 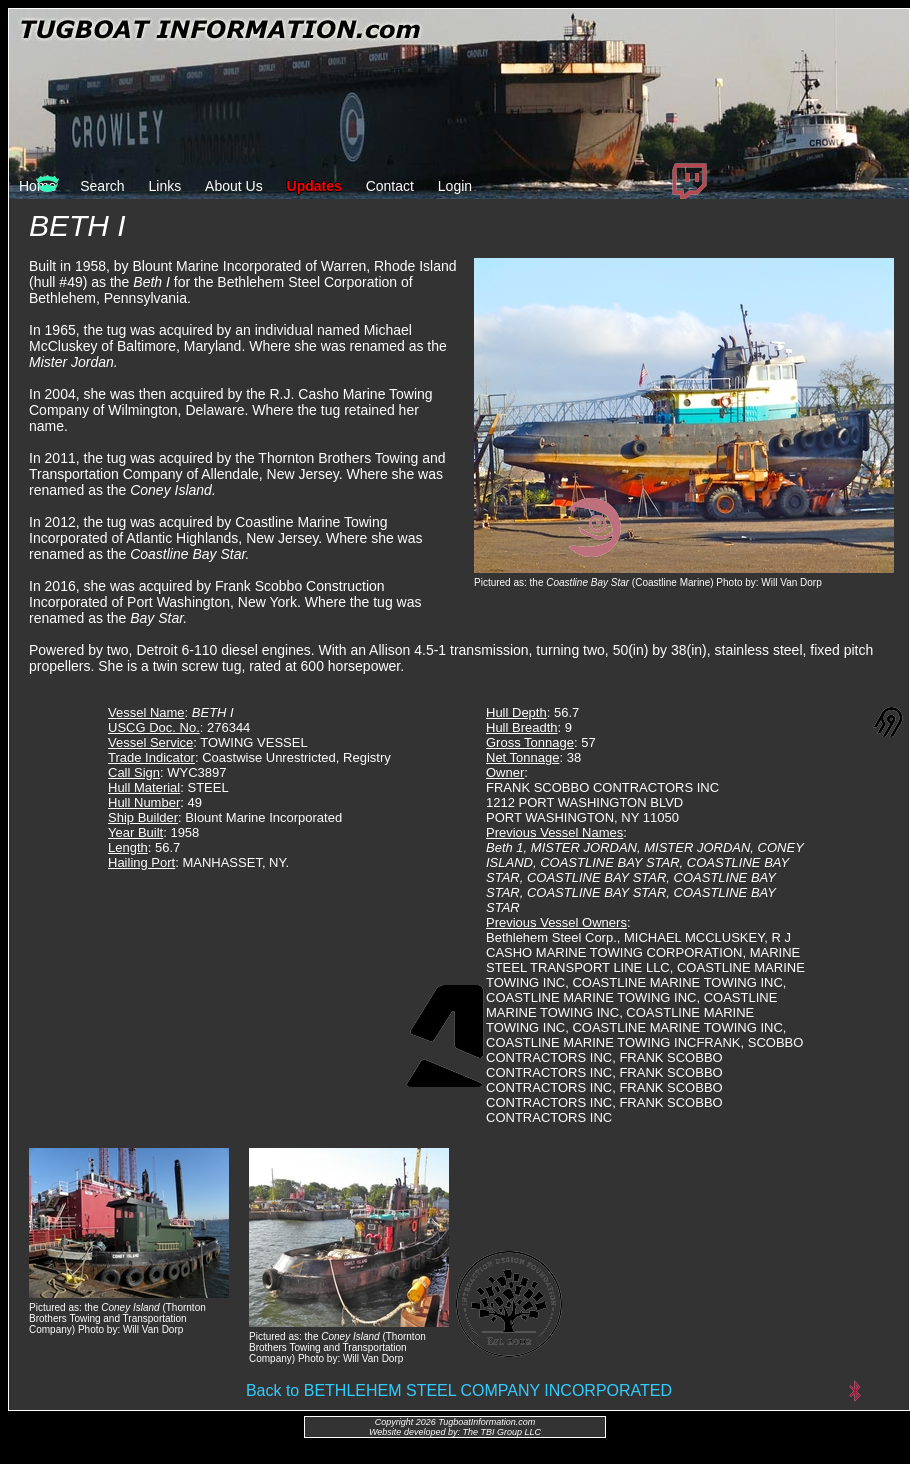 What do you see at coordinates (855, 1391) in the screenshot?
I see `bluetooth connectivity status` at bounding box center [855, 1391].